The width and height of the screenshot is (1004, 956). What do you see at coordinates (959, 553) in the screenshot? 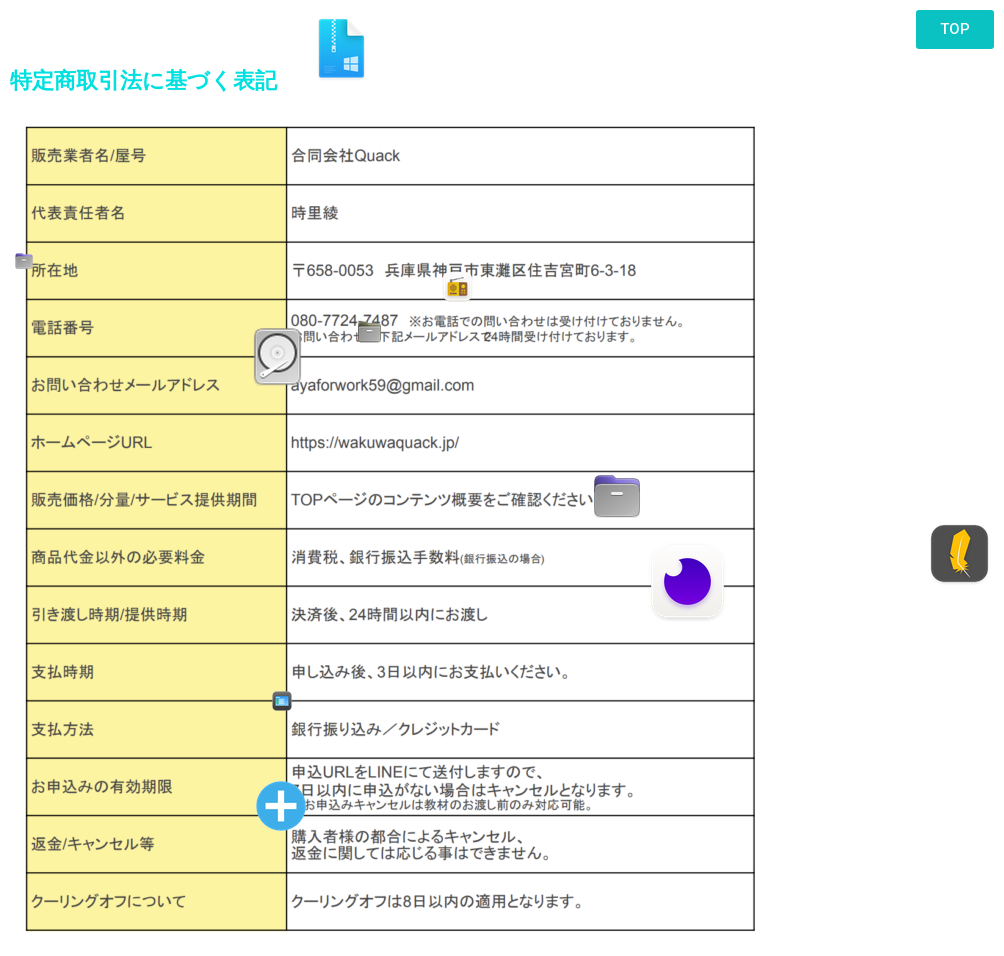
I see `launch linux lite application` at bounding box center [959, 553].